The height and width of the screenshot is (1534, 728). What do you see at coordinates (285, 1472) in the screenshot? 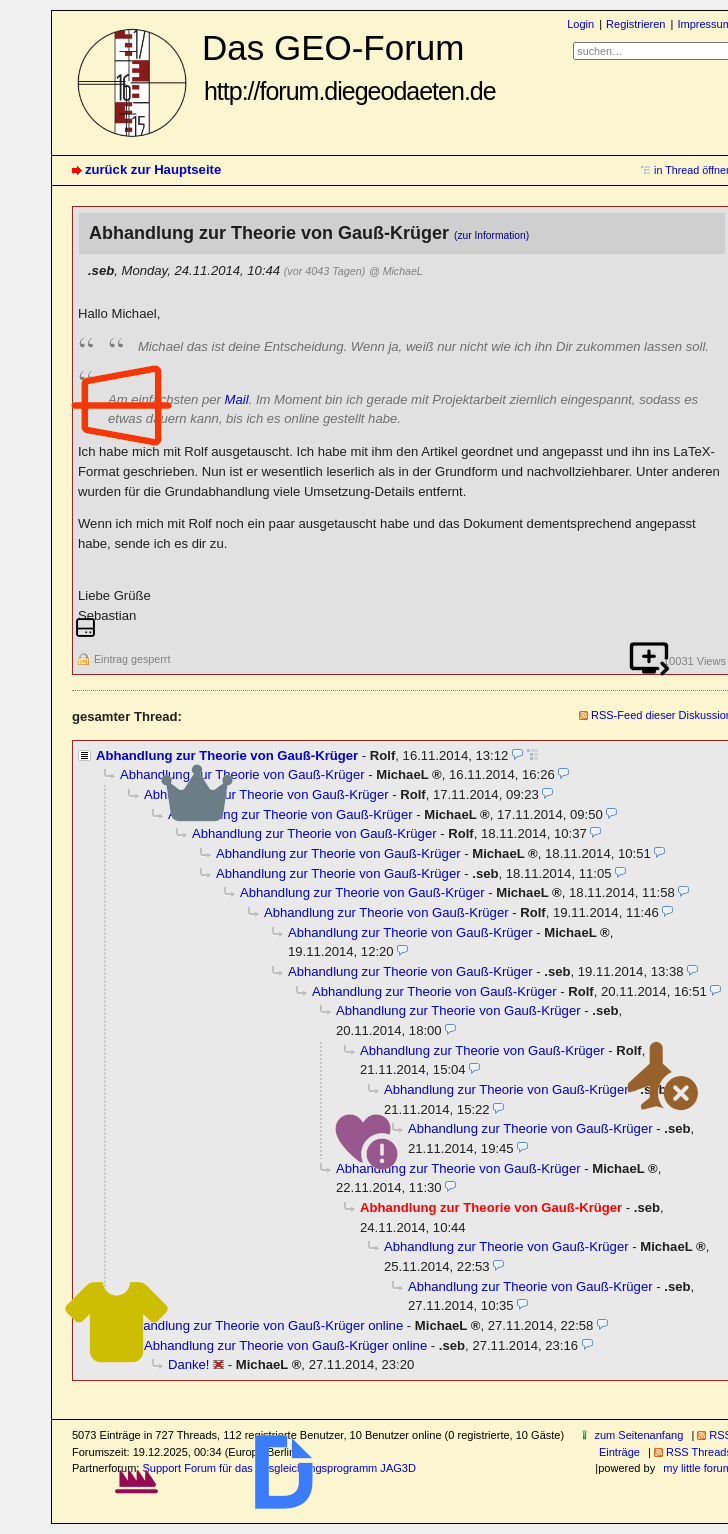
I see `dochub logo - access document signing and editing platform` at bounding box center [285, 1472].